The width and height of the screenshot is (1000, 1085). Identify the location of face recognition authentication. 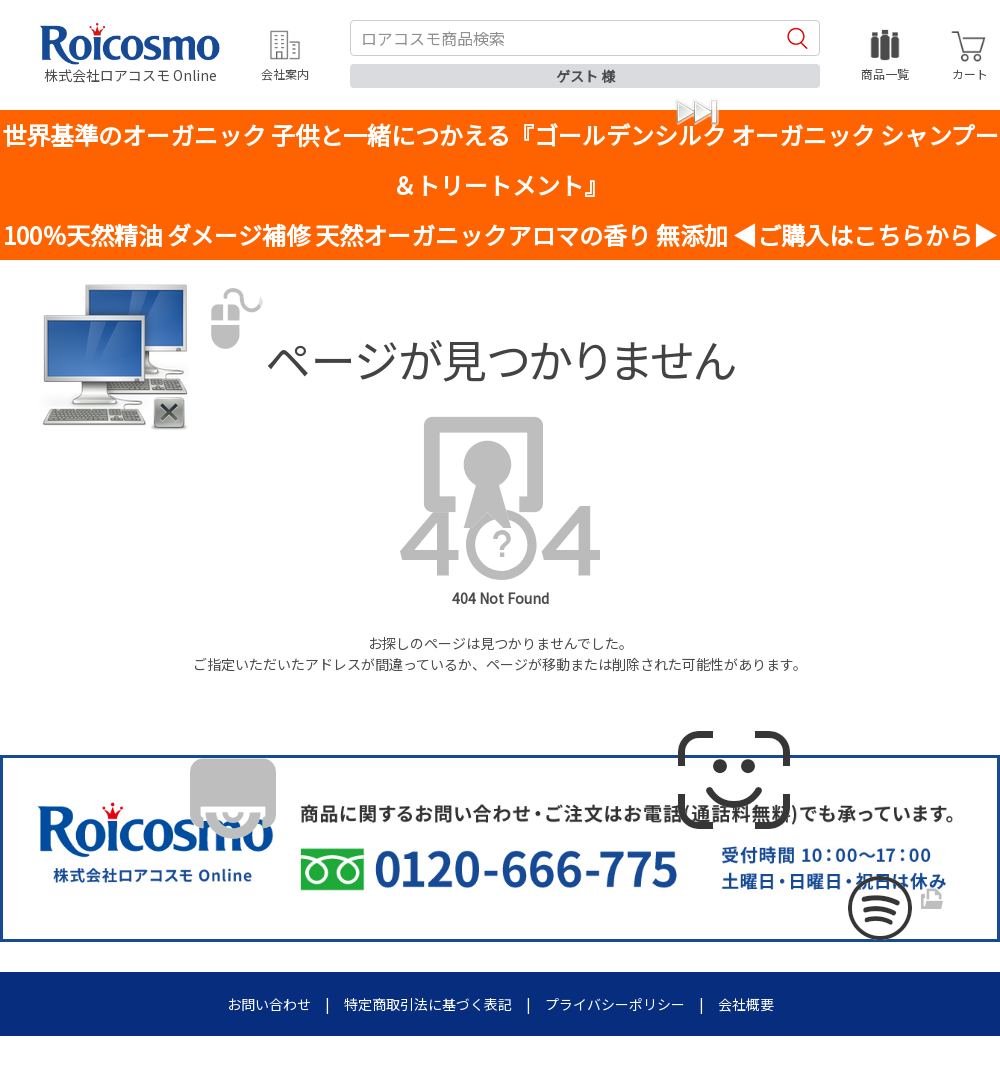
(734, 780).